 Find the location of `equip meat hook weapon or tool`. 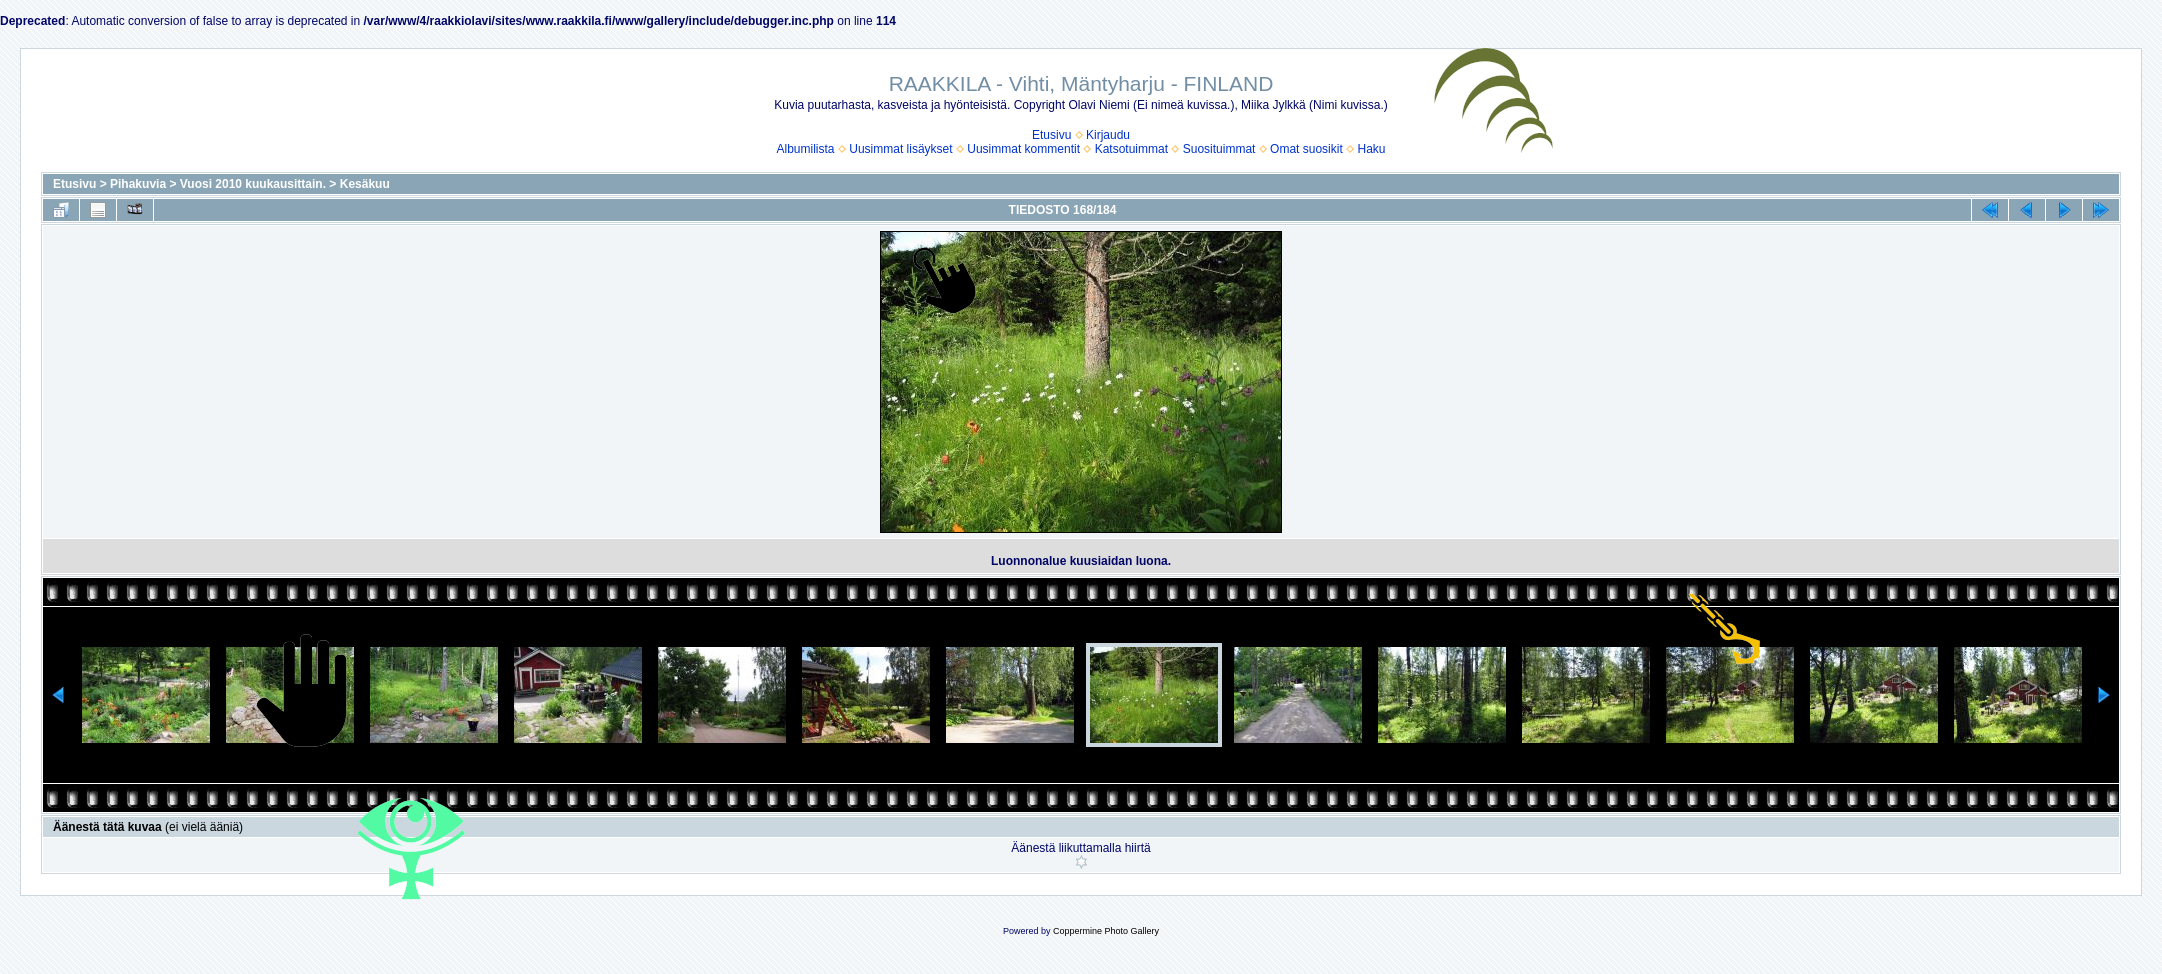

equip meat hook weapon or tool is located at coordinates (1724, 629).